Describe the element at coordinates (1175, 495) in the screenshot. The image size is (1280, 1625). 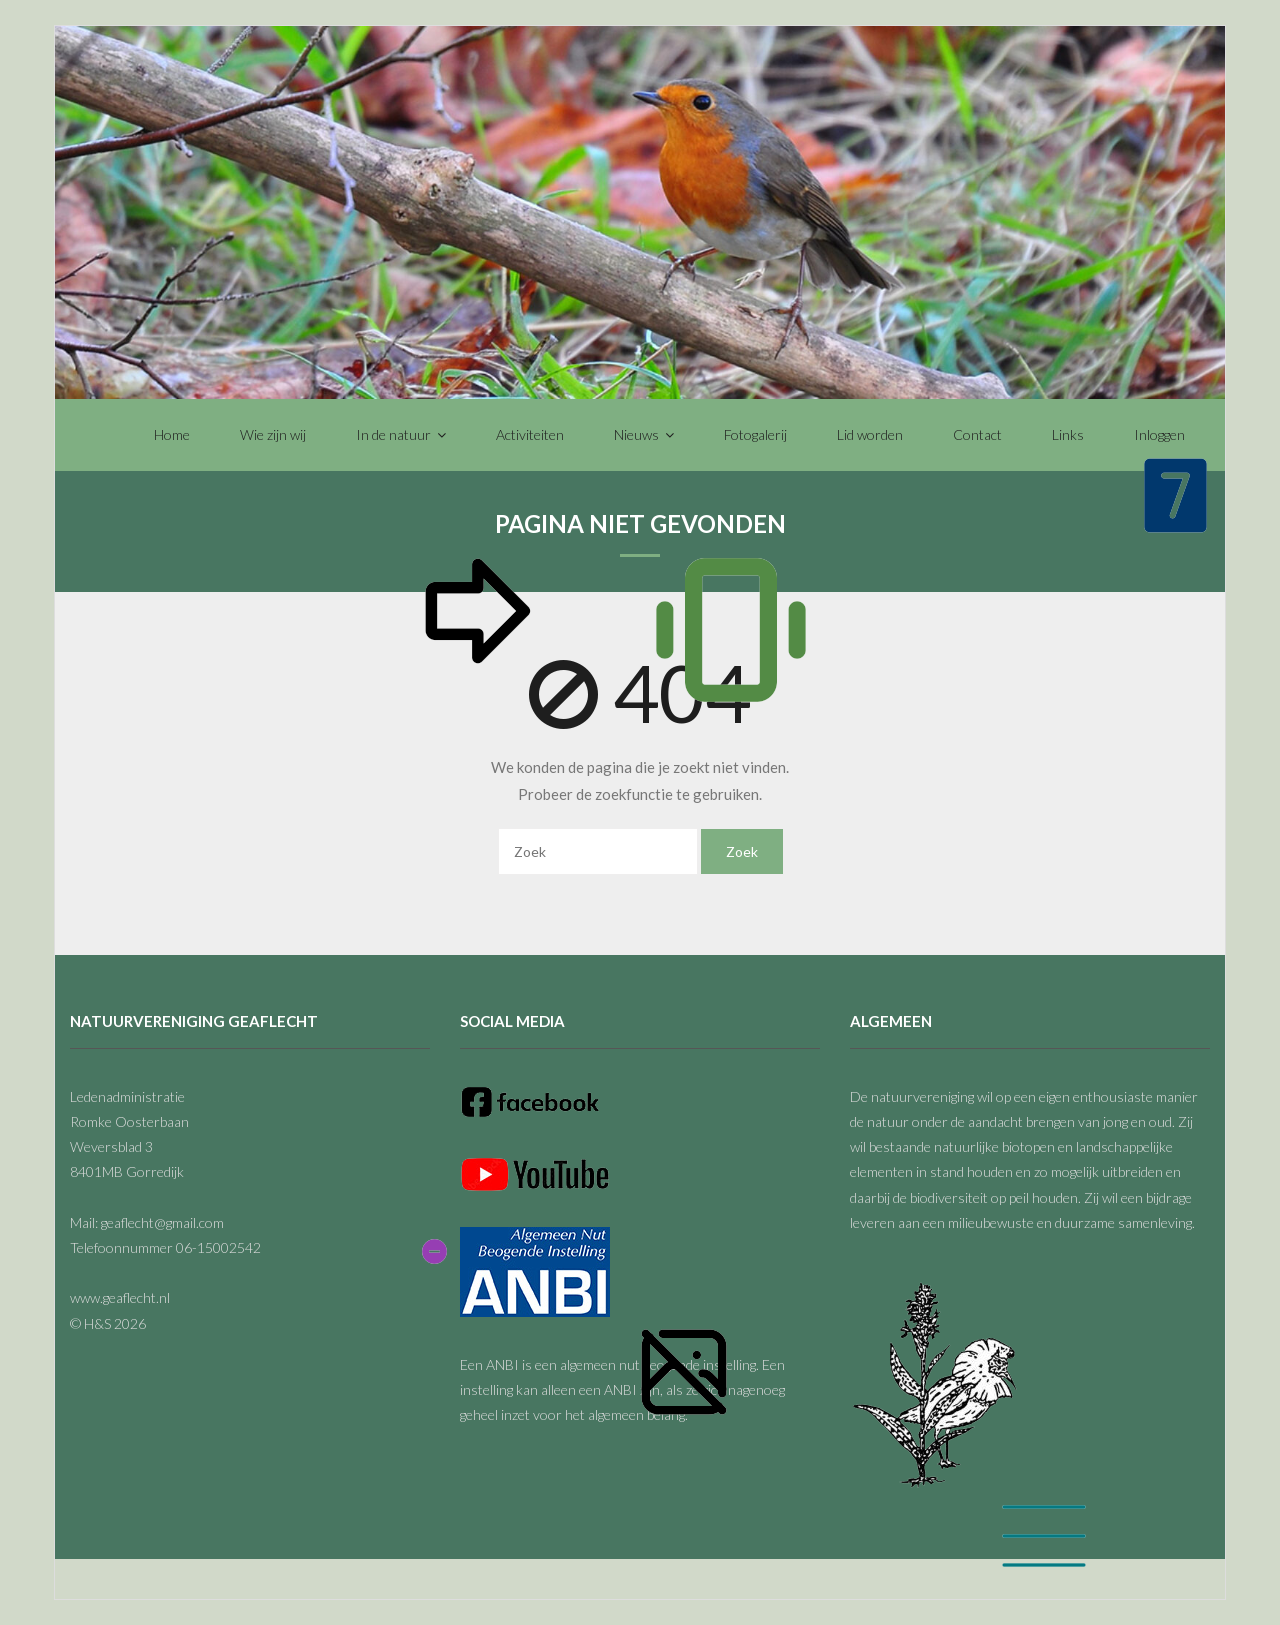
I see `indicates the number seven in a sequence or list` at that location.